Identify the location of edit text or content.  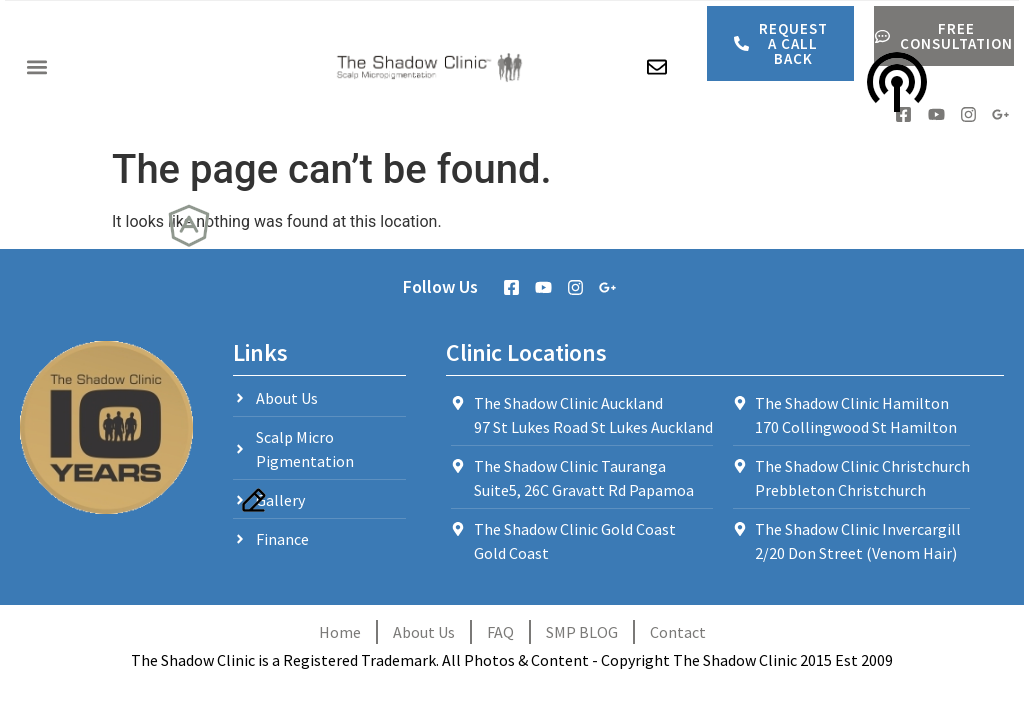
(253, 500).